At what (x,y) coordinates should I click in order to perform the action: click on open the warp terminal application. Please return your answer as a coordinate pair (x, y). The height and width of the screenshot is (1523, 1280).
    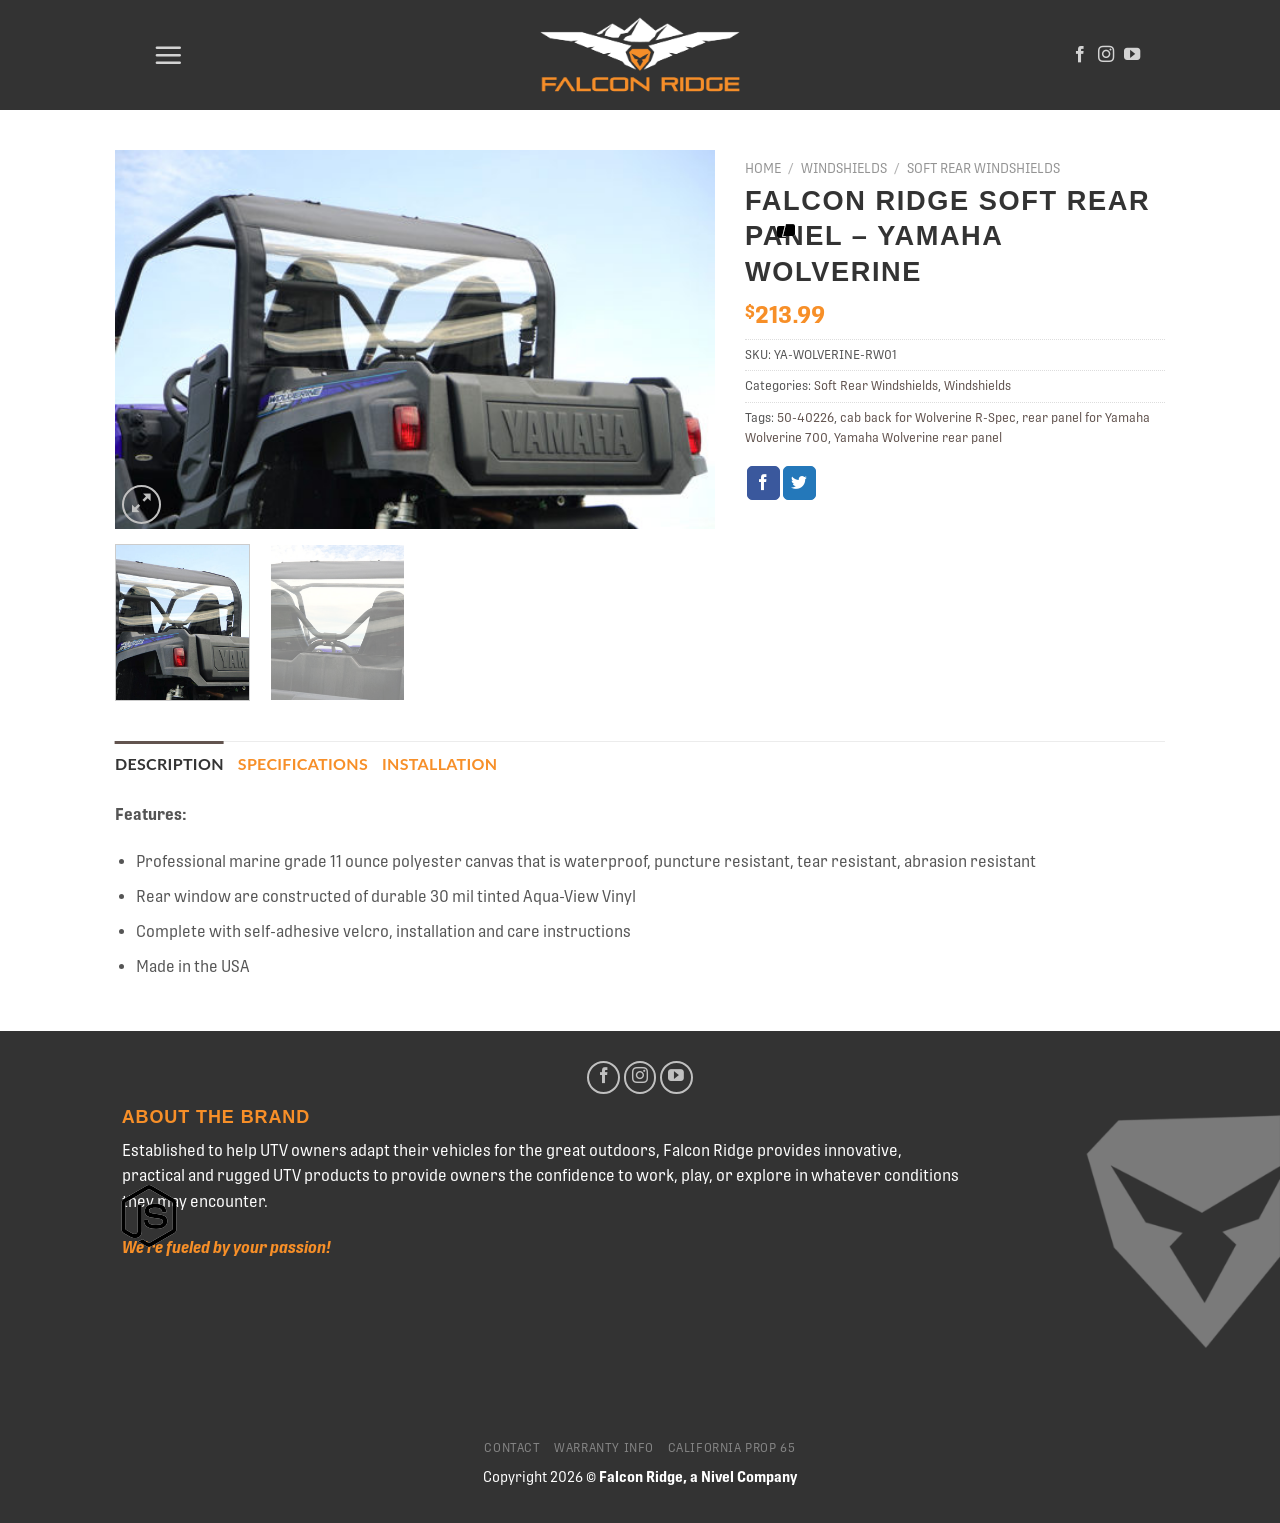
    Looking at the image, I should click on (786, 231).